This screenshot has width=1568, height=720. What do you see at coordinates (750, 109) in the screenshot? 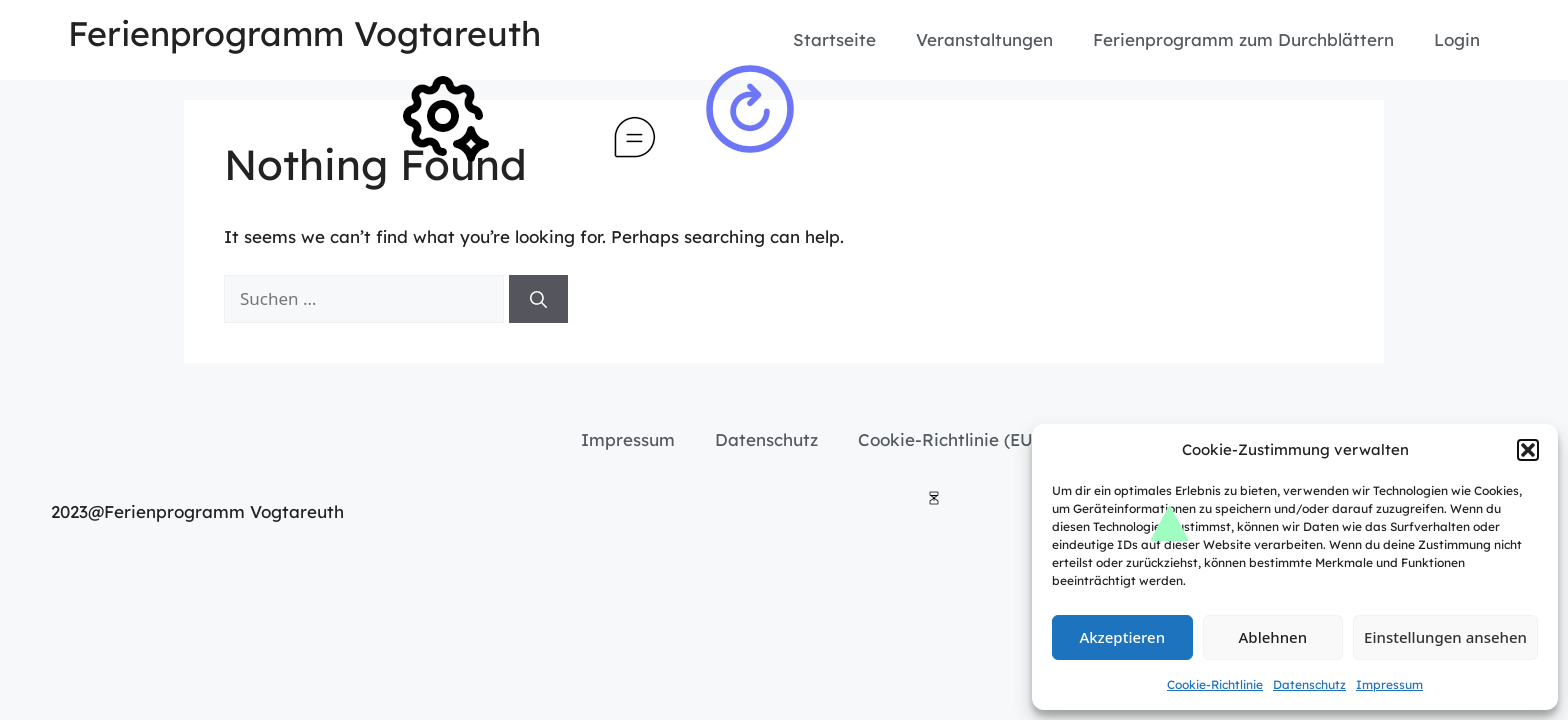
I see `refresh or reload content` at bounding box center [750, 109].